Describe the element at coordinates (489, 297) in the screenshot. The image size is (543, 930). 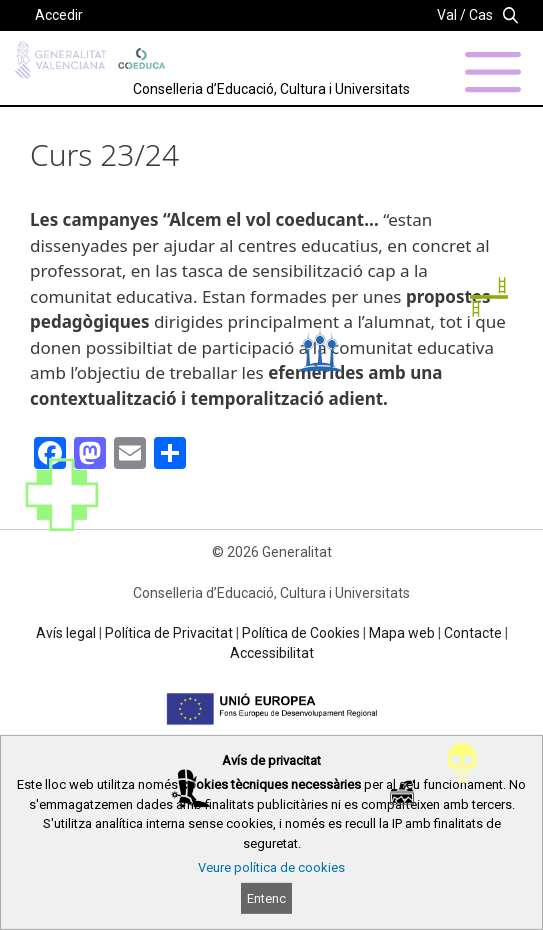
I see `access different levels or floors` at that location.